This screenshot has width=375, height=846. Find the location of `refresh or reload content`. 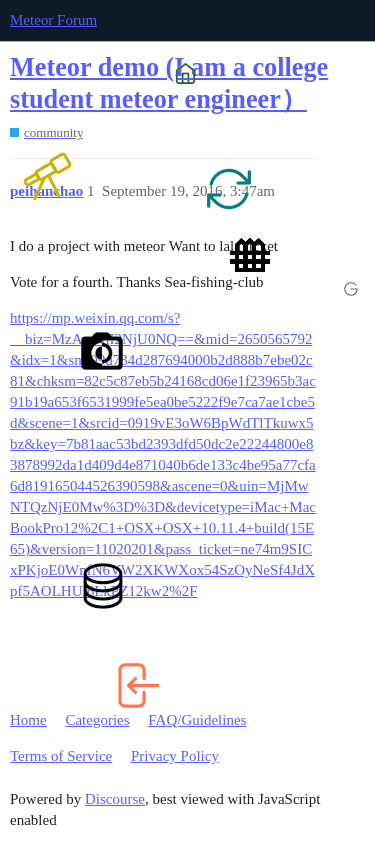

refresh or reload content is located at coordinates (229, 189).